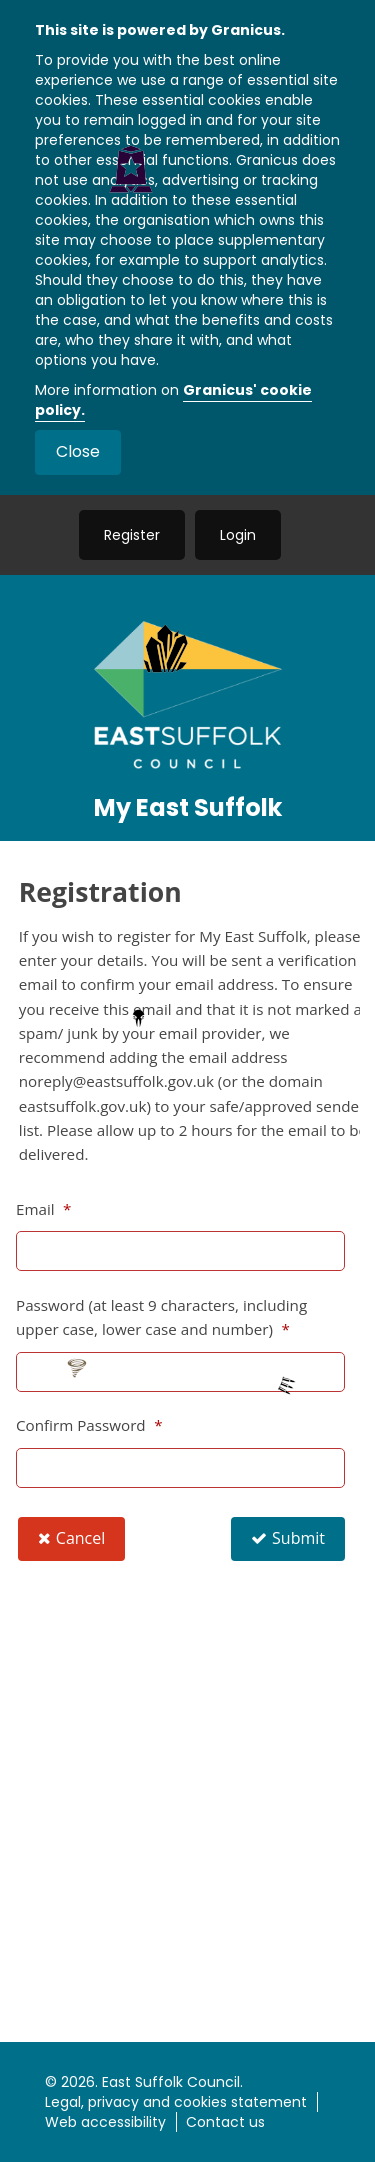 This screenshot has height=2162, width=375. I want to click on ammunition or bullet inventory indicator, so click(286, 1385).